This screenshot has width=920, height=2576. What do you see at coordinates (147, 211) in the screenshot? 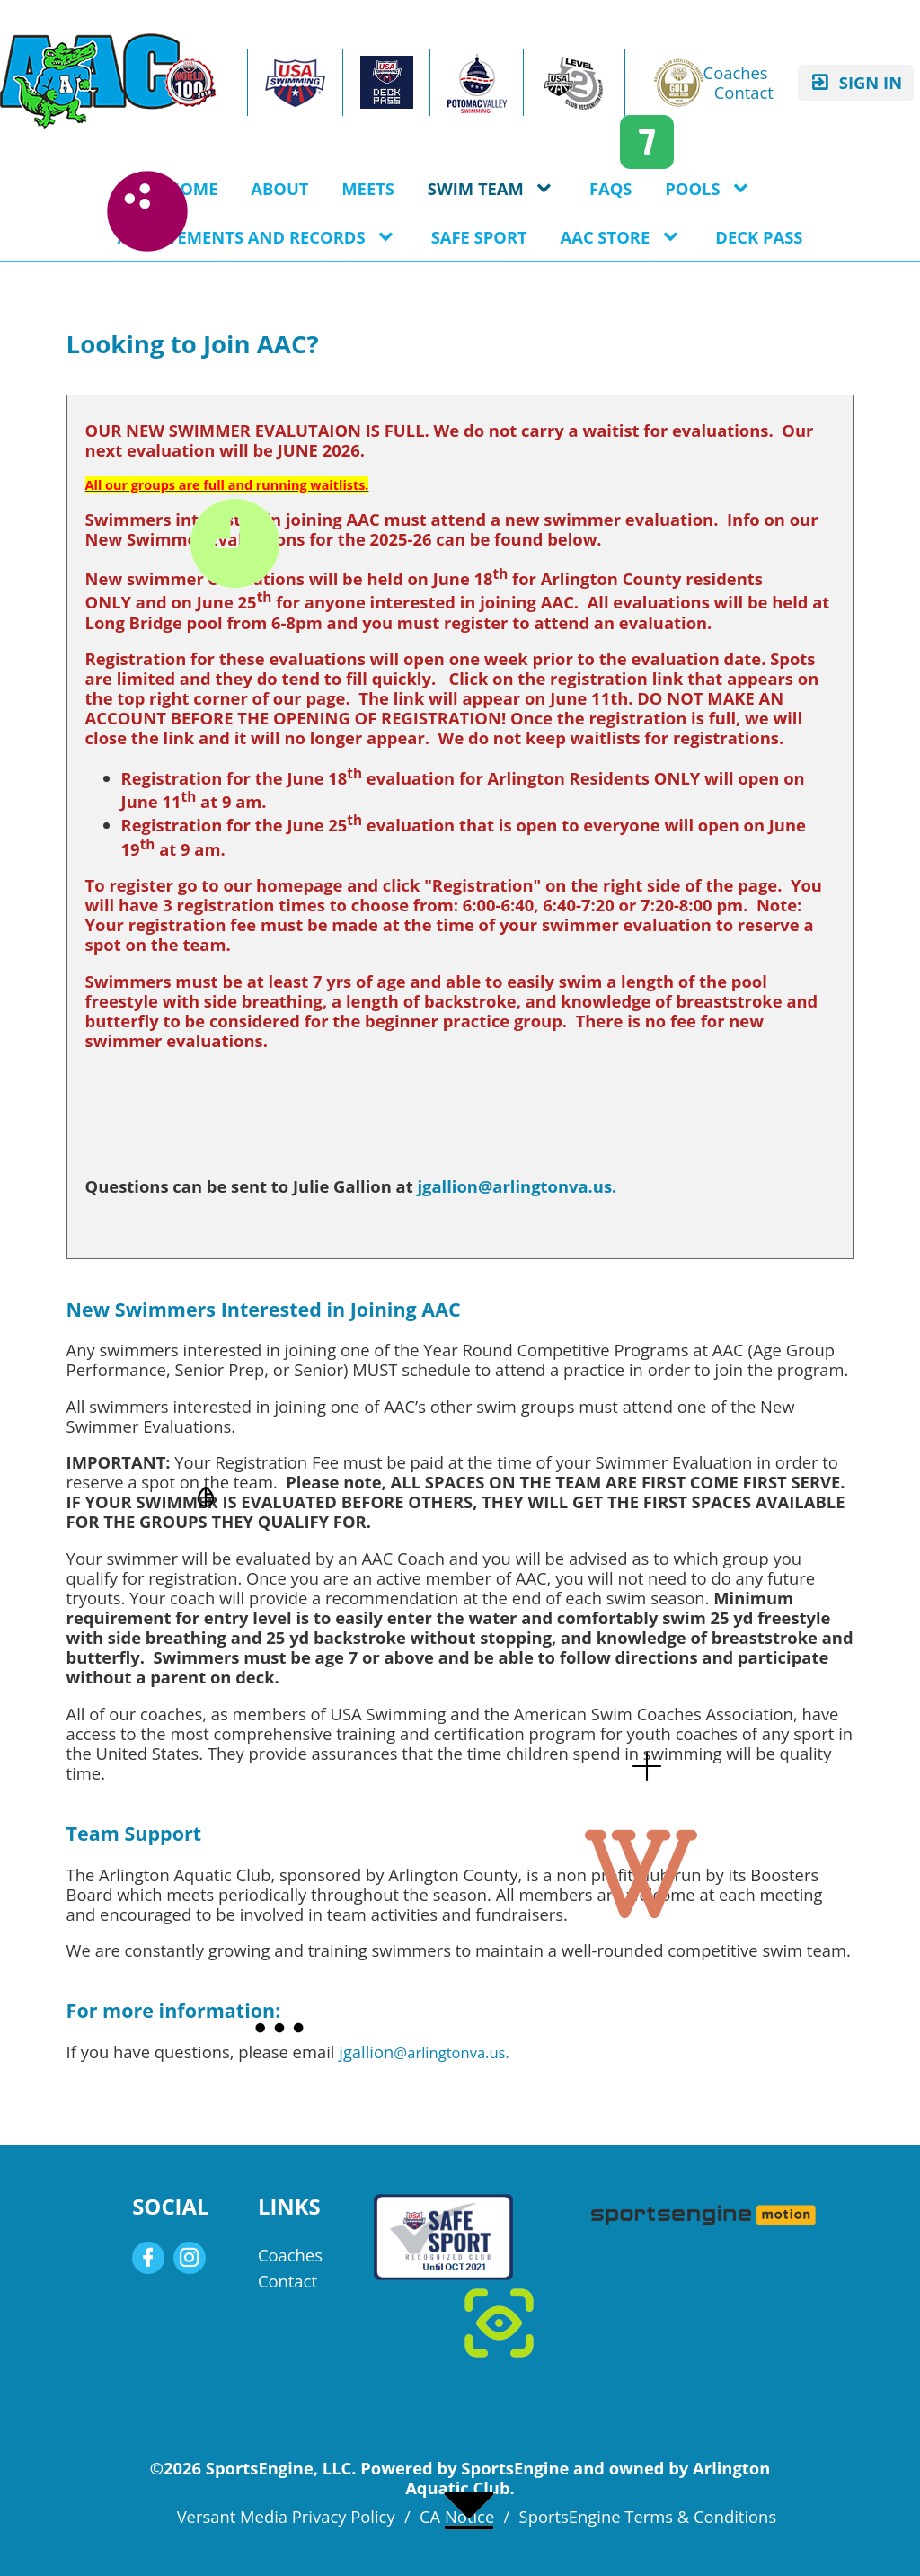
I see `access bowling or sports games` at bounding box center [147, 211].